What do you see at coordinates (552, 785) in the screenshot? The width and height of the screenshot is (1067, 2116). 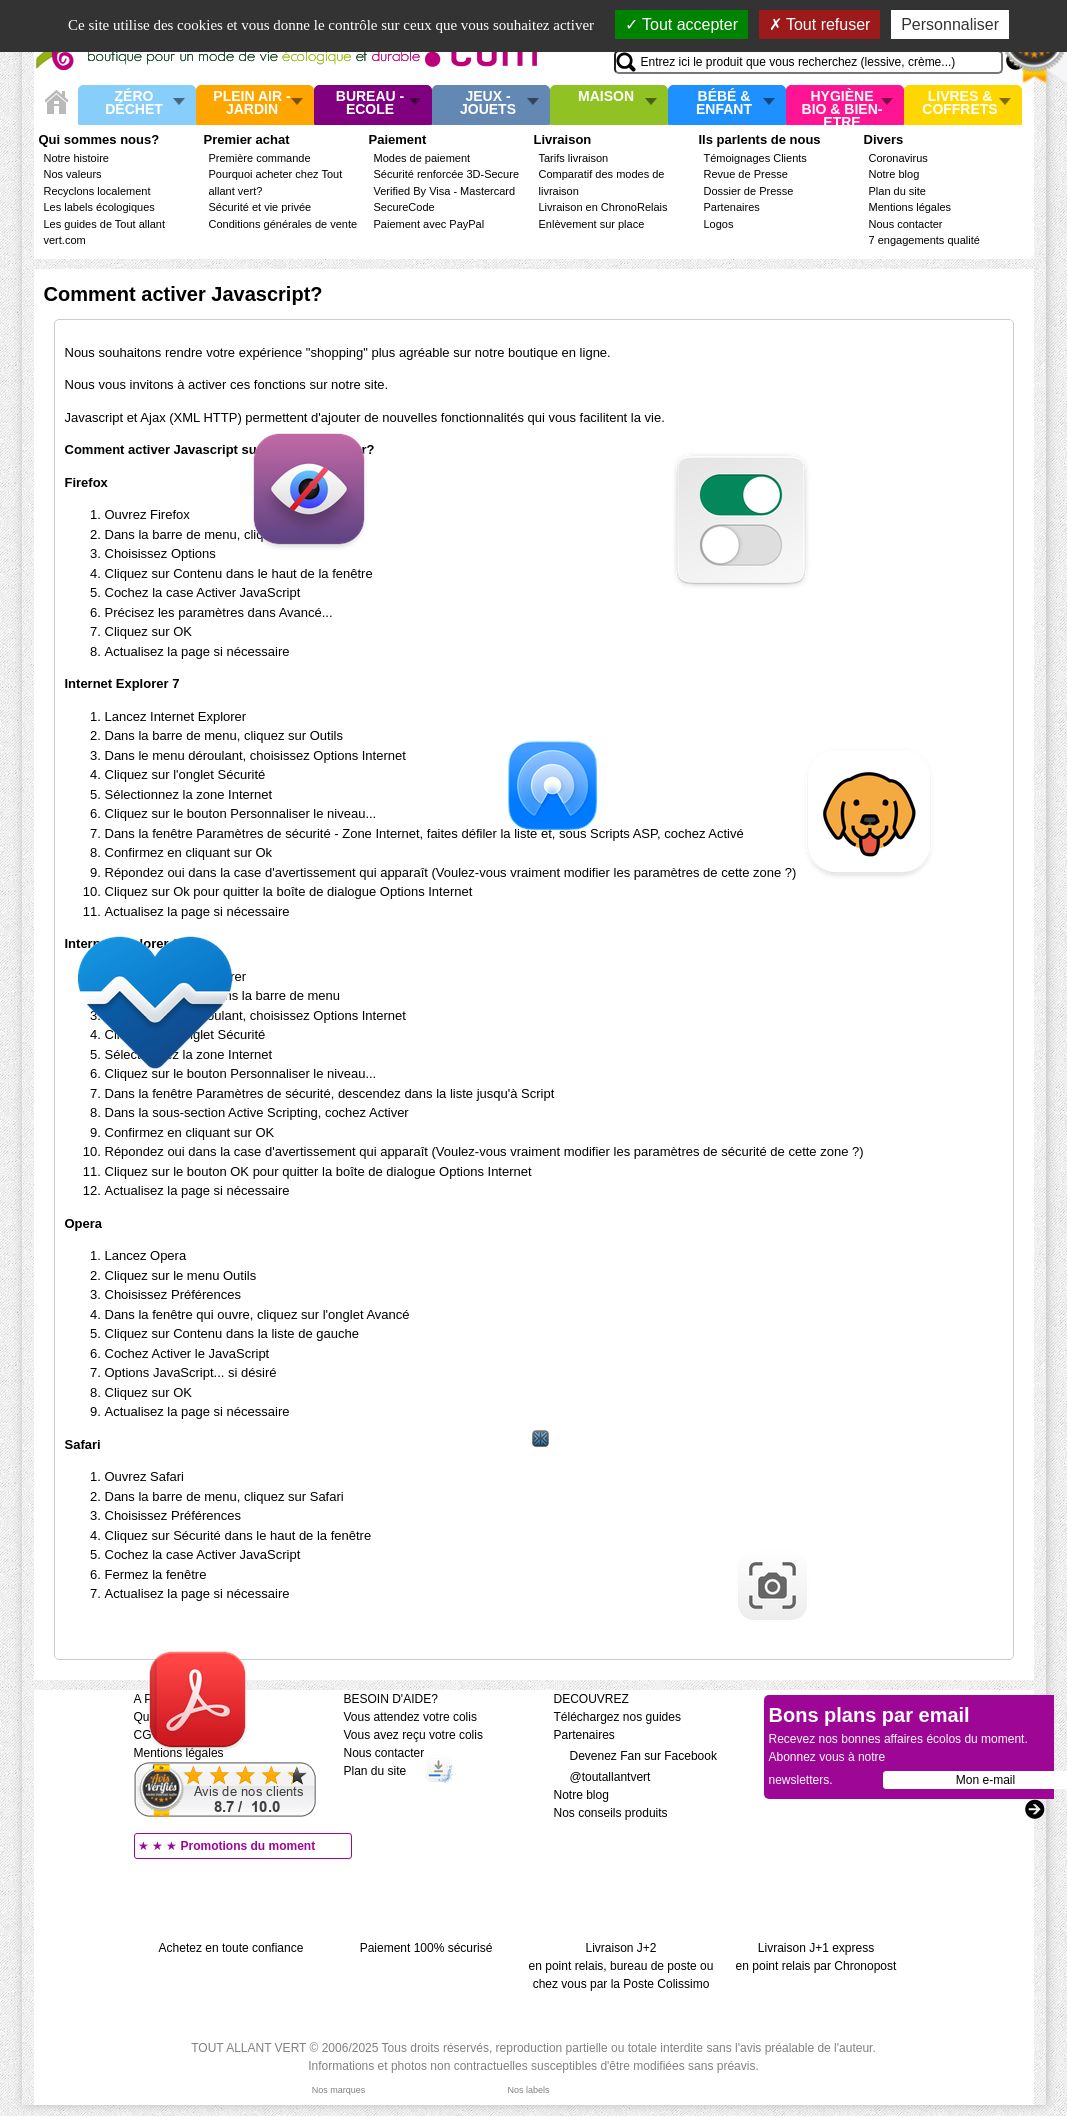 I see `open airdrop to share files with nearby devices` at bounding box center [552, 785].